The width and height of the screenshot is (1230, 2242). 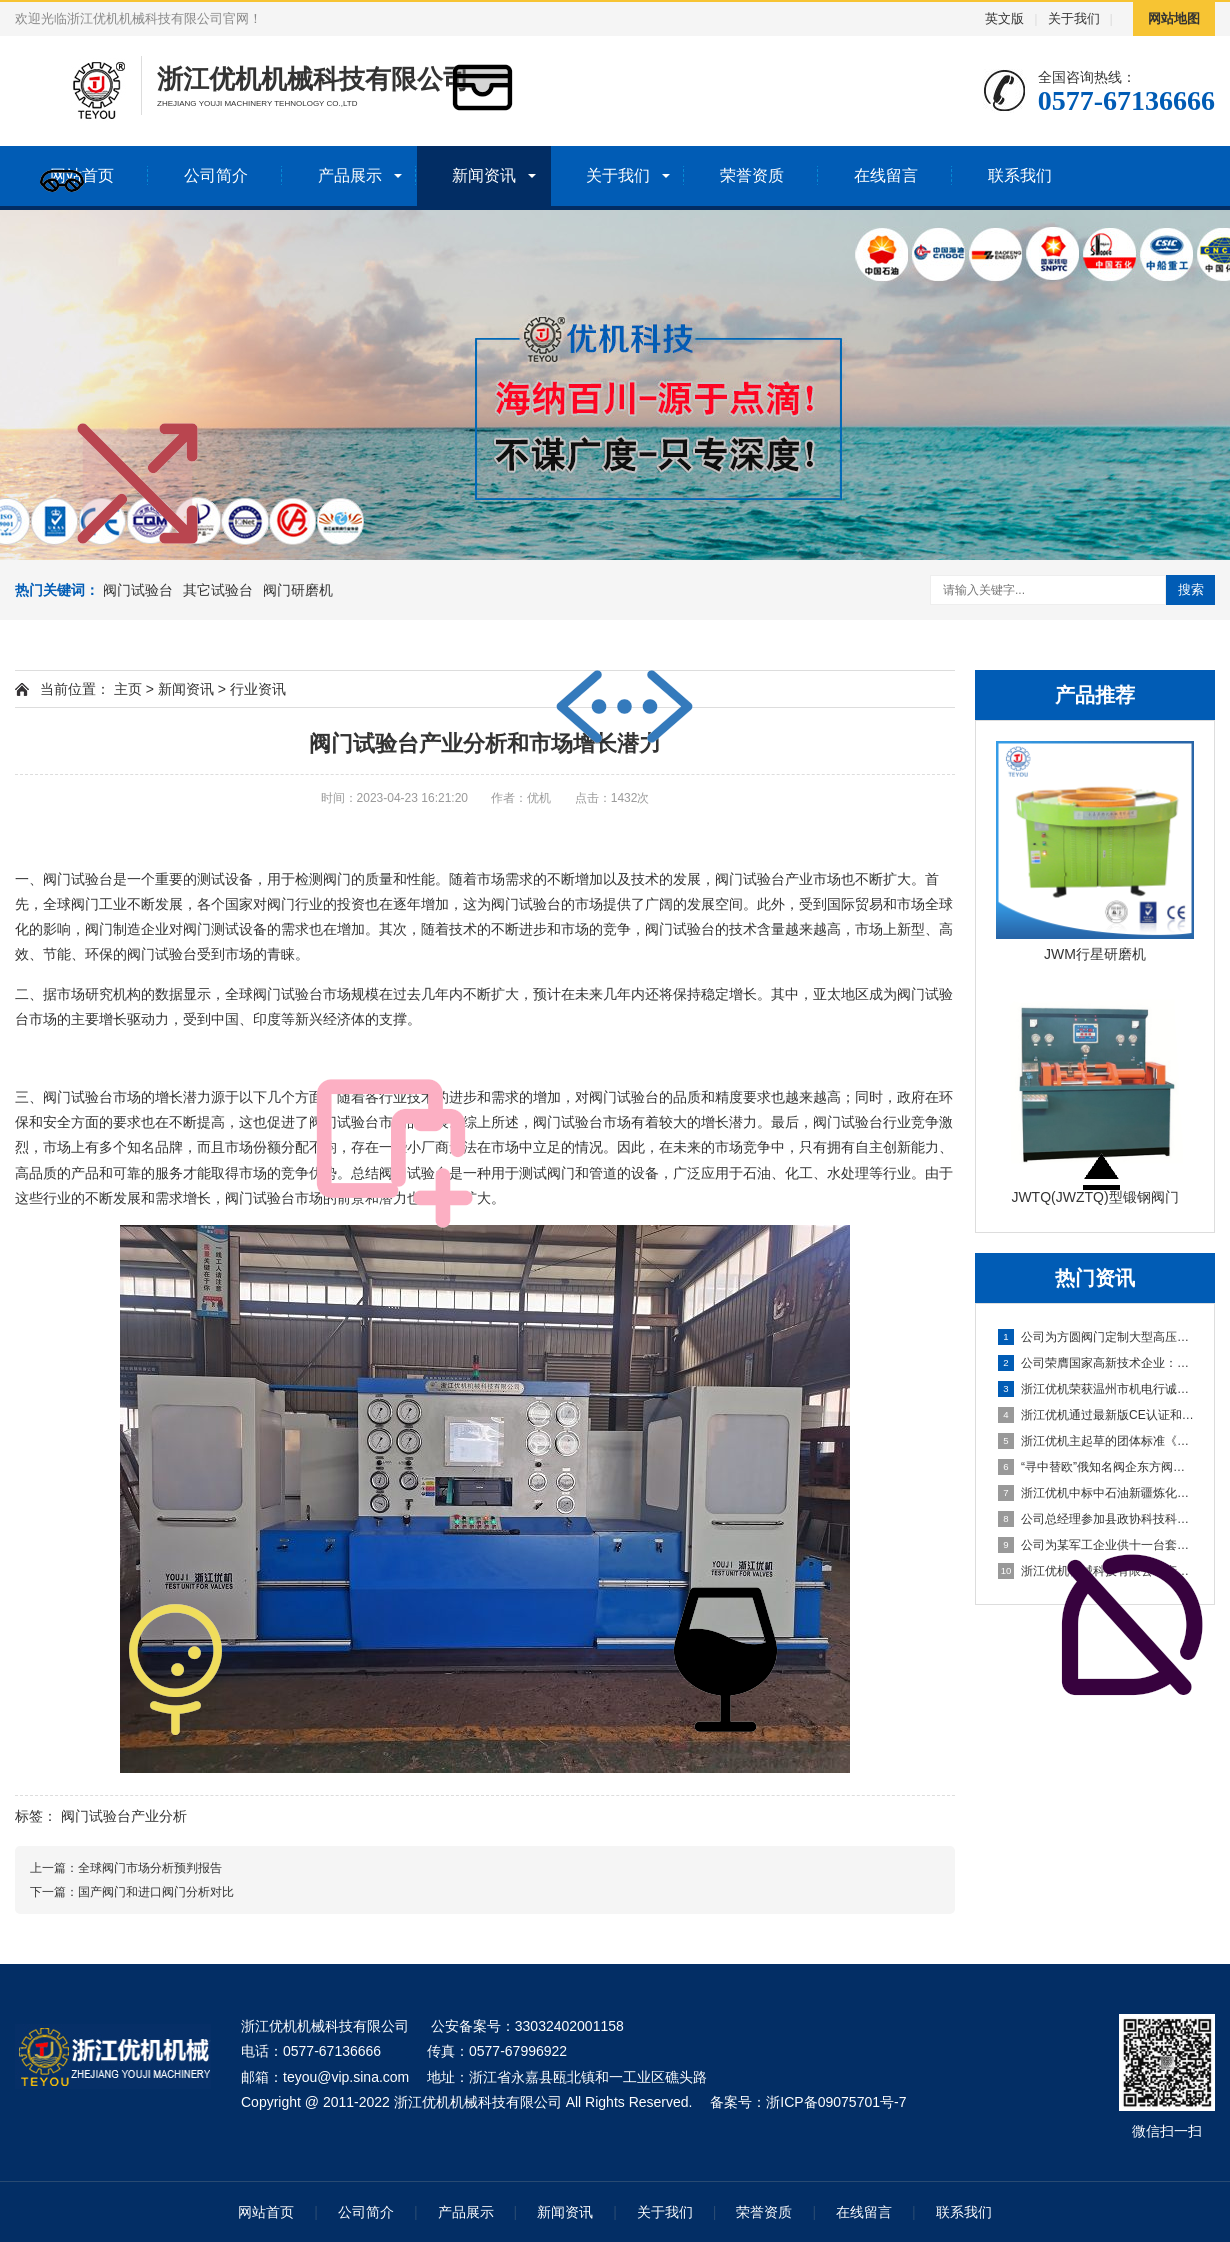 What do you see at coordinates (725, 1654) in the screenshot?
I see `browse wine or beverage options` at bounding box center [725, 1654].